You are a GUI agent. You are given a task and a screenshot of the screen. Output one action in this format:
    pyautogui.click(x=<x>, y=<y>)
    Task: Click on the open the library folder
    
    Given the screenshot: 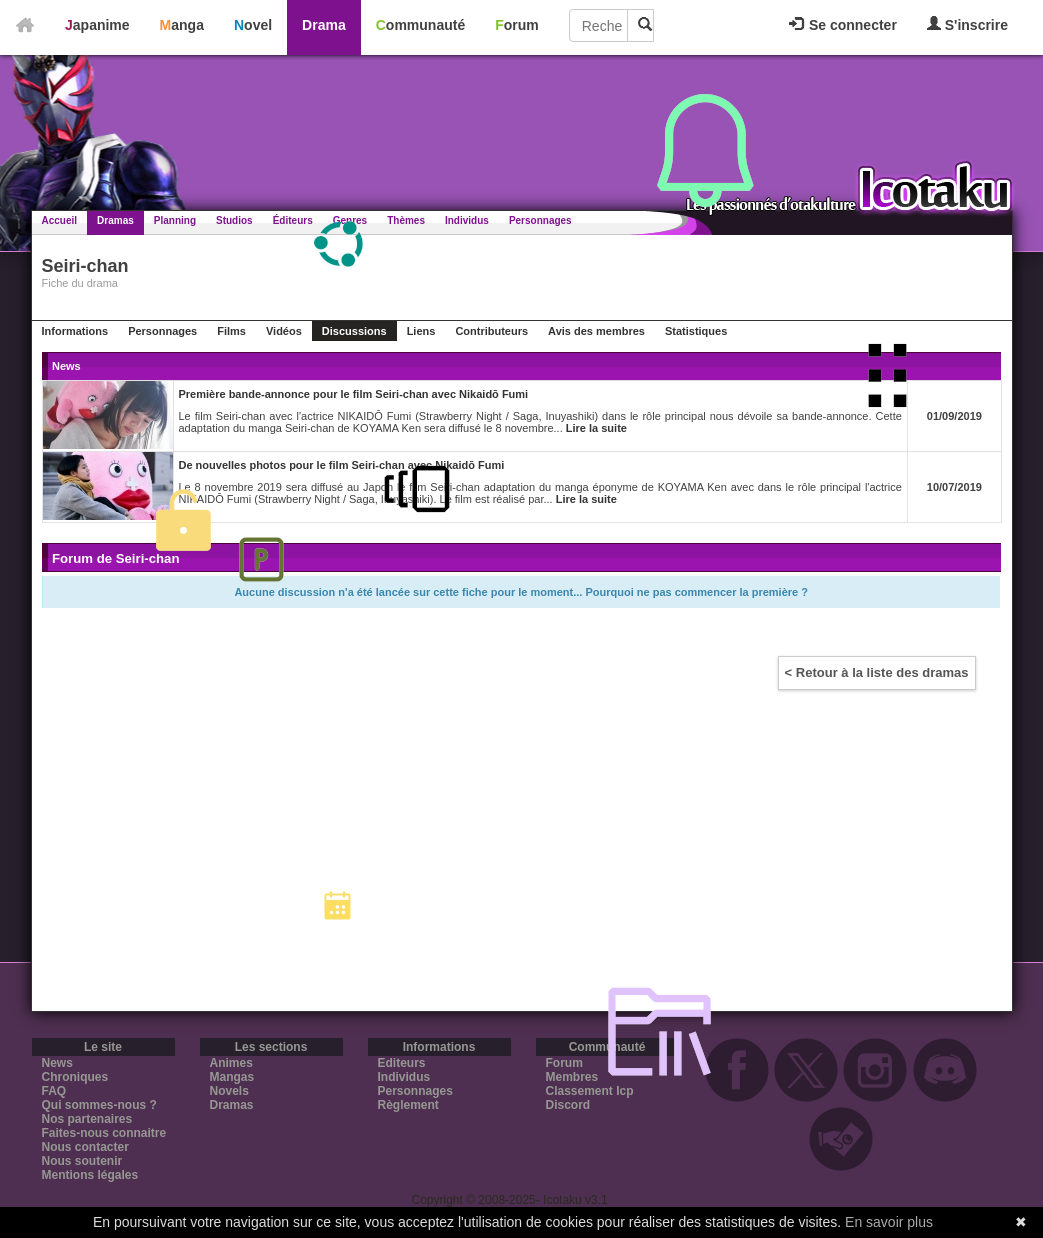 What is the action you would take?
    pyautogui.click(x=659, y=1031)
    